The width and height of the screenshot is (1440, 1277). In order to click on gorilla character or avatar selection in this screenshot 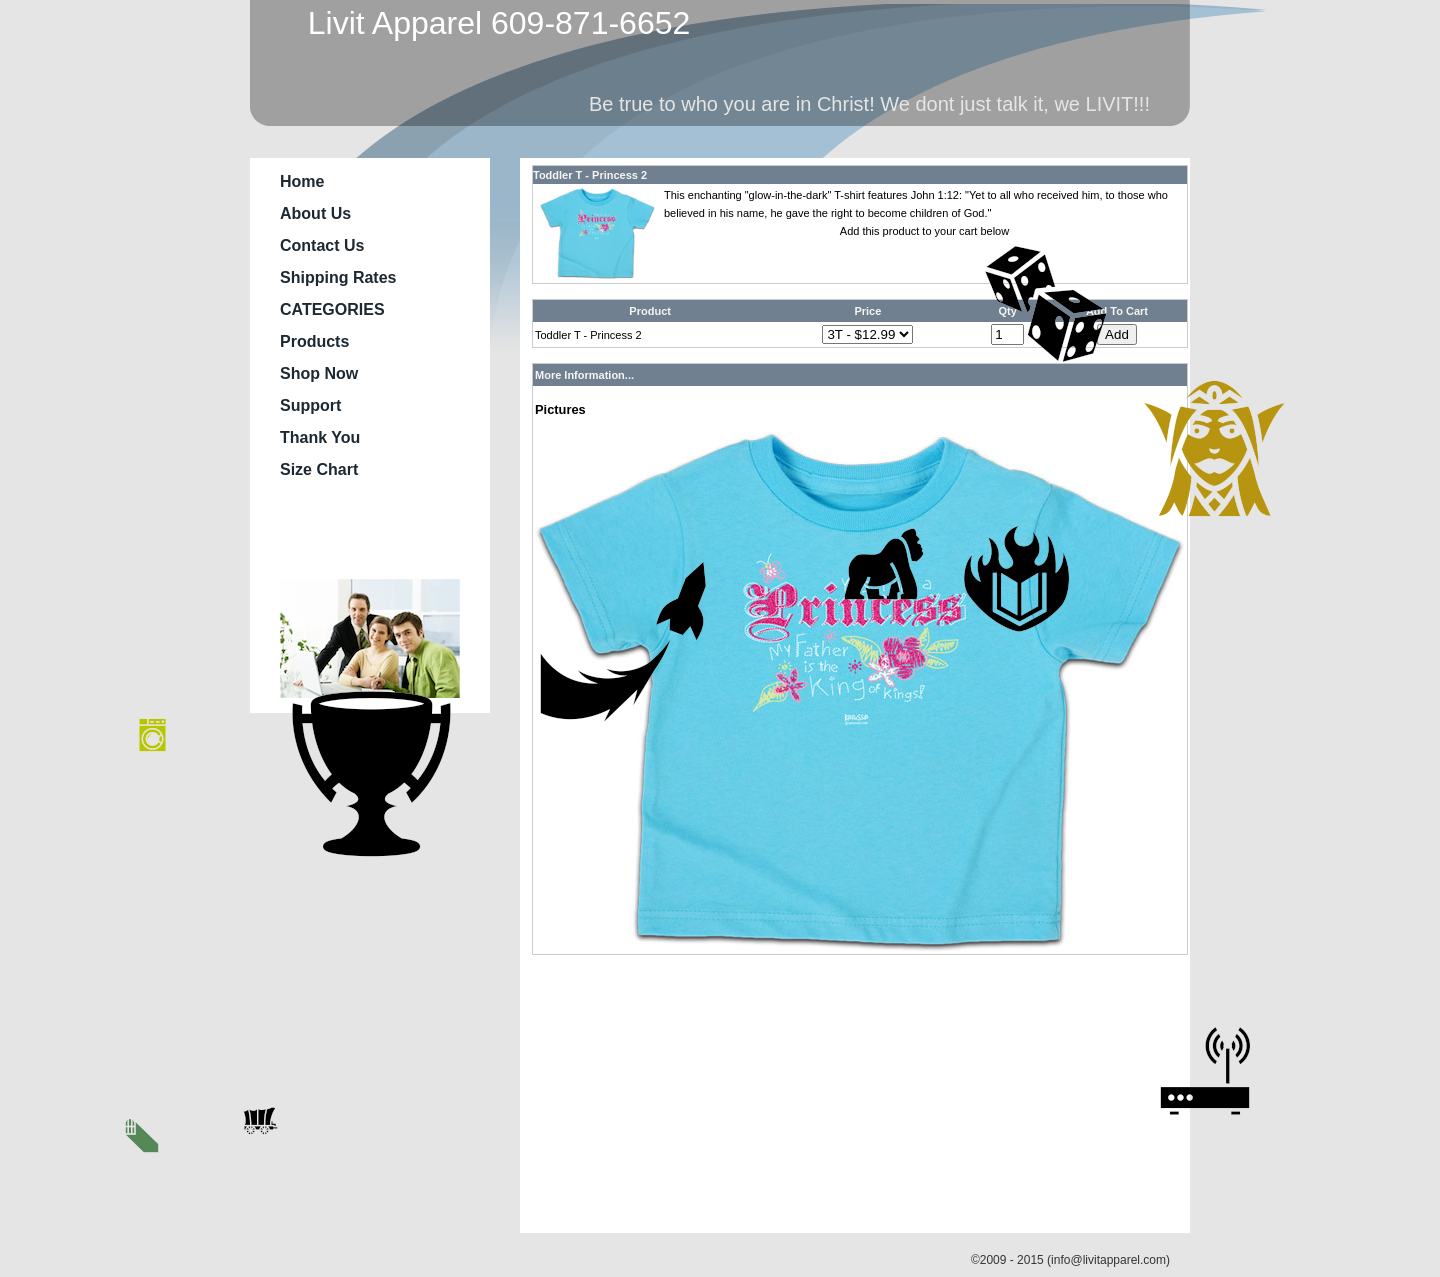, I will do `click(884, 564)`.